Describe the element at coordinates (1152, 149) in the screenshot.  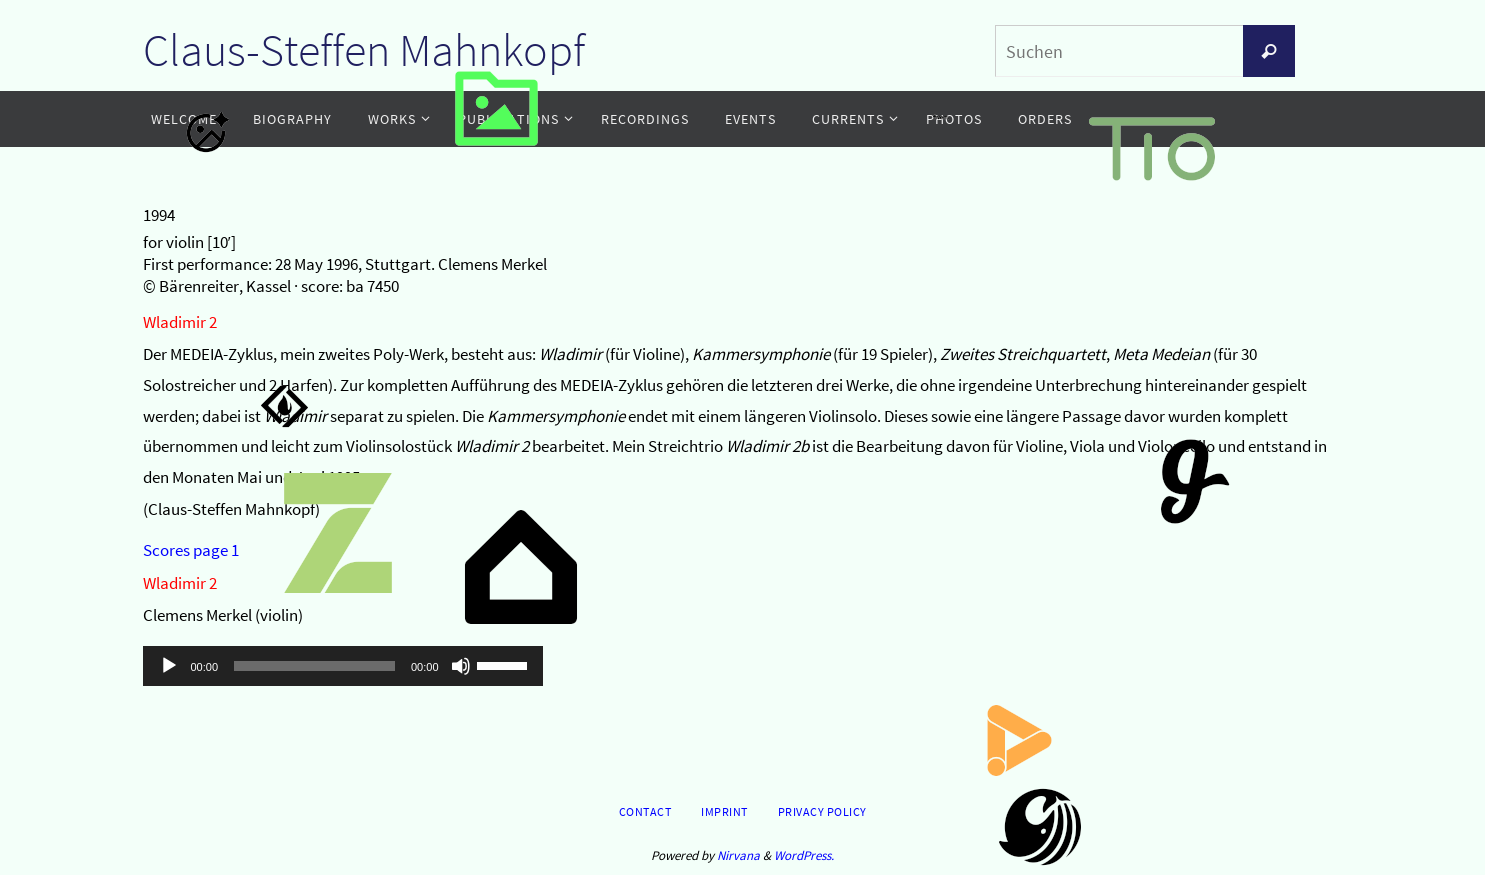
I see `open try it online code interpreter` at that location.